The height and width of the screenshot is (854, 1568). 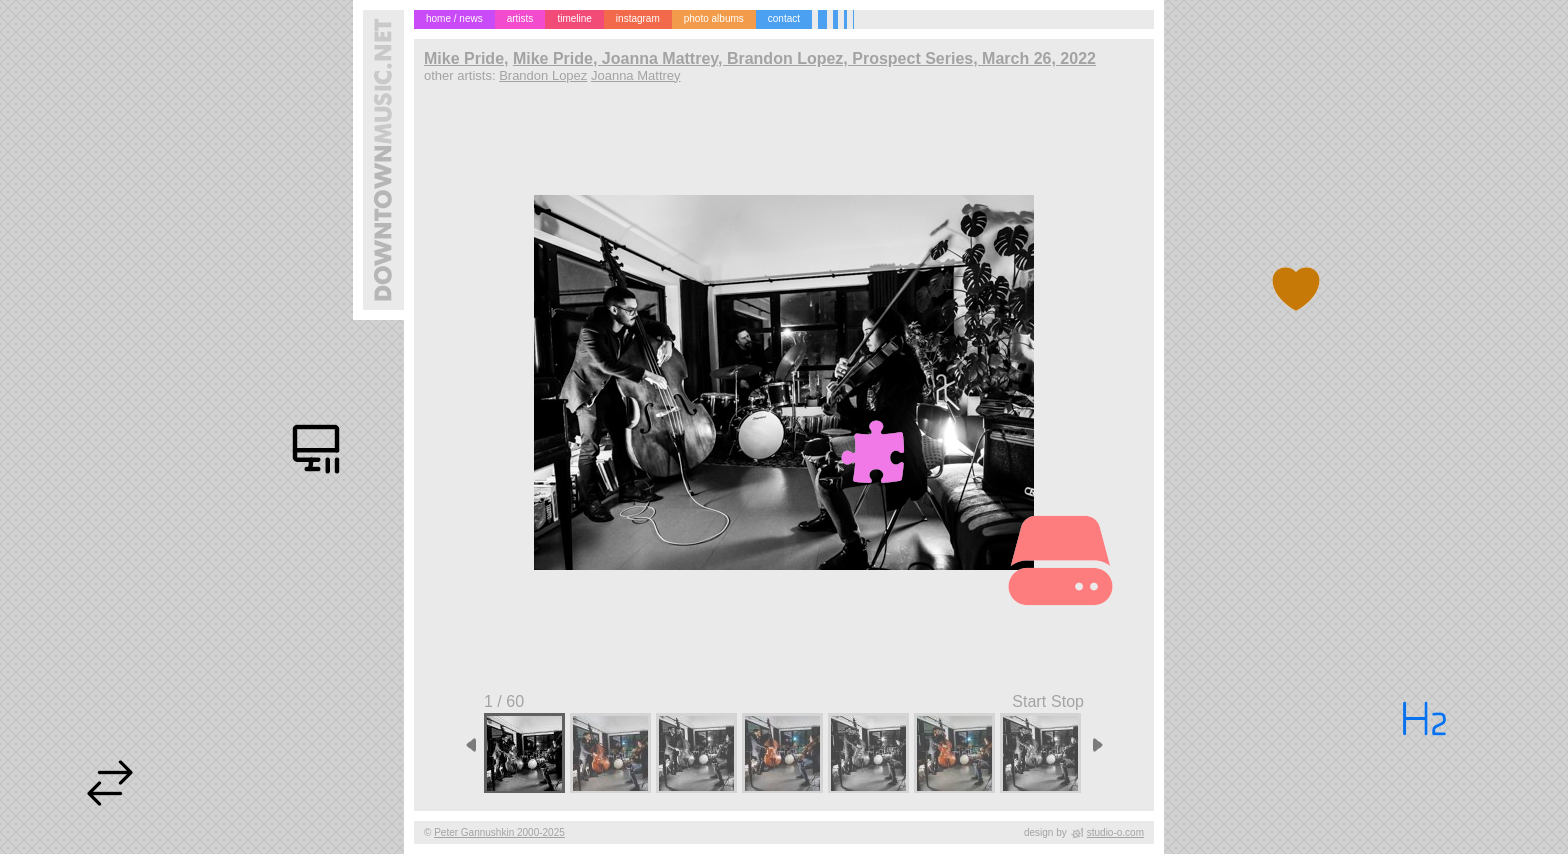 What do you see at coordinates (1296, 289) in the screenshot?
I see `add to favorites` at bounding box center [1296, 289].